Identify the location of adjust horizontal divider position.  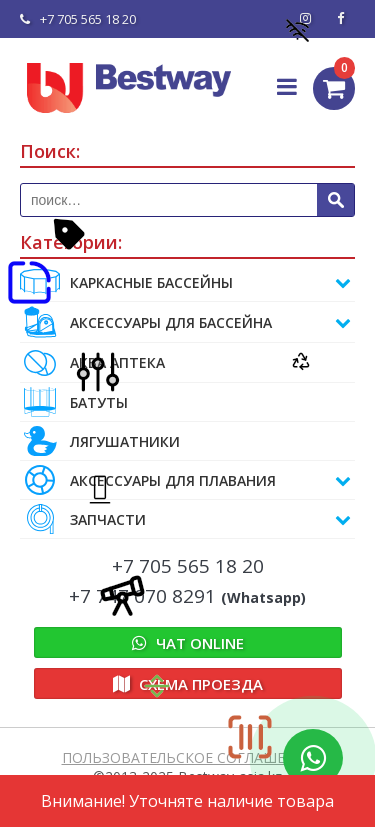
(157, 686).